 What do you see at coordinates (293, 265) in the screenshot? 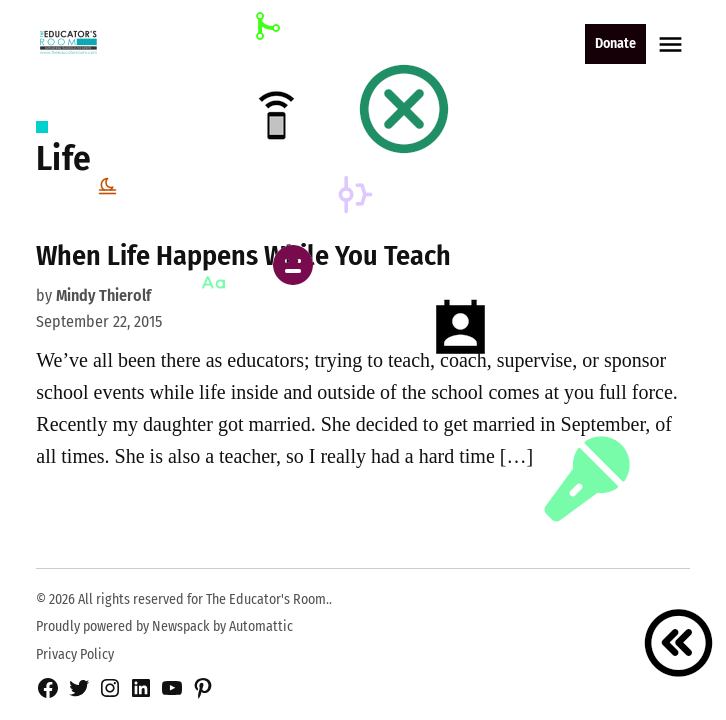
I see `indicate neutral or no mood selected` at bounding box center [293, 265].